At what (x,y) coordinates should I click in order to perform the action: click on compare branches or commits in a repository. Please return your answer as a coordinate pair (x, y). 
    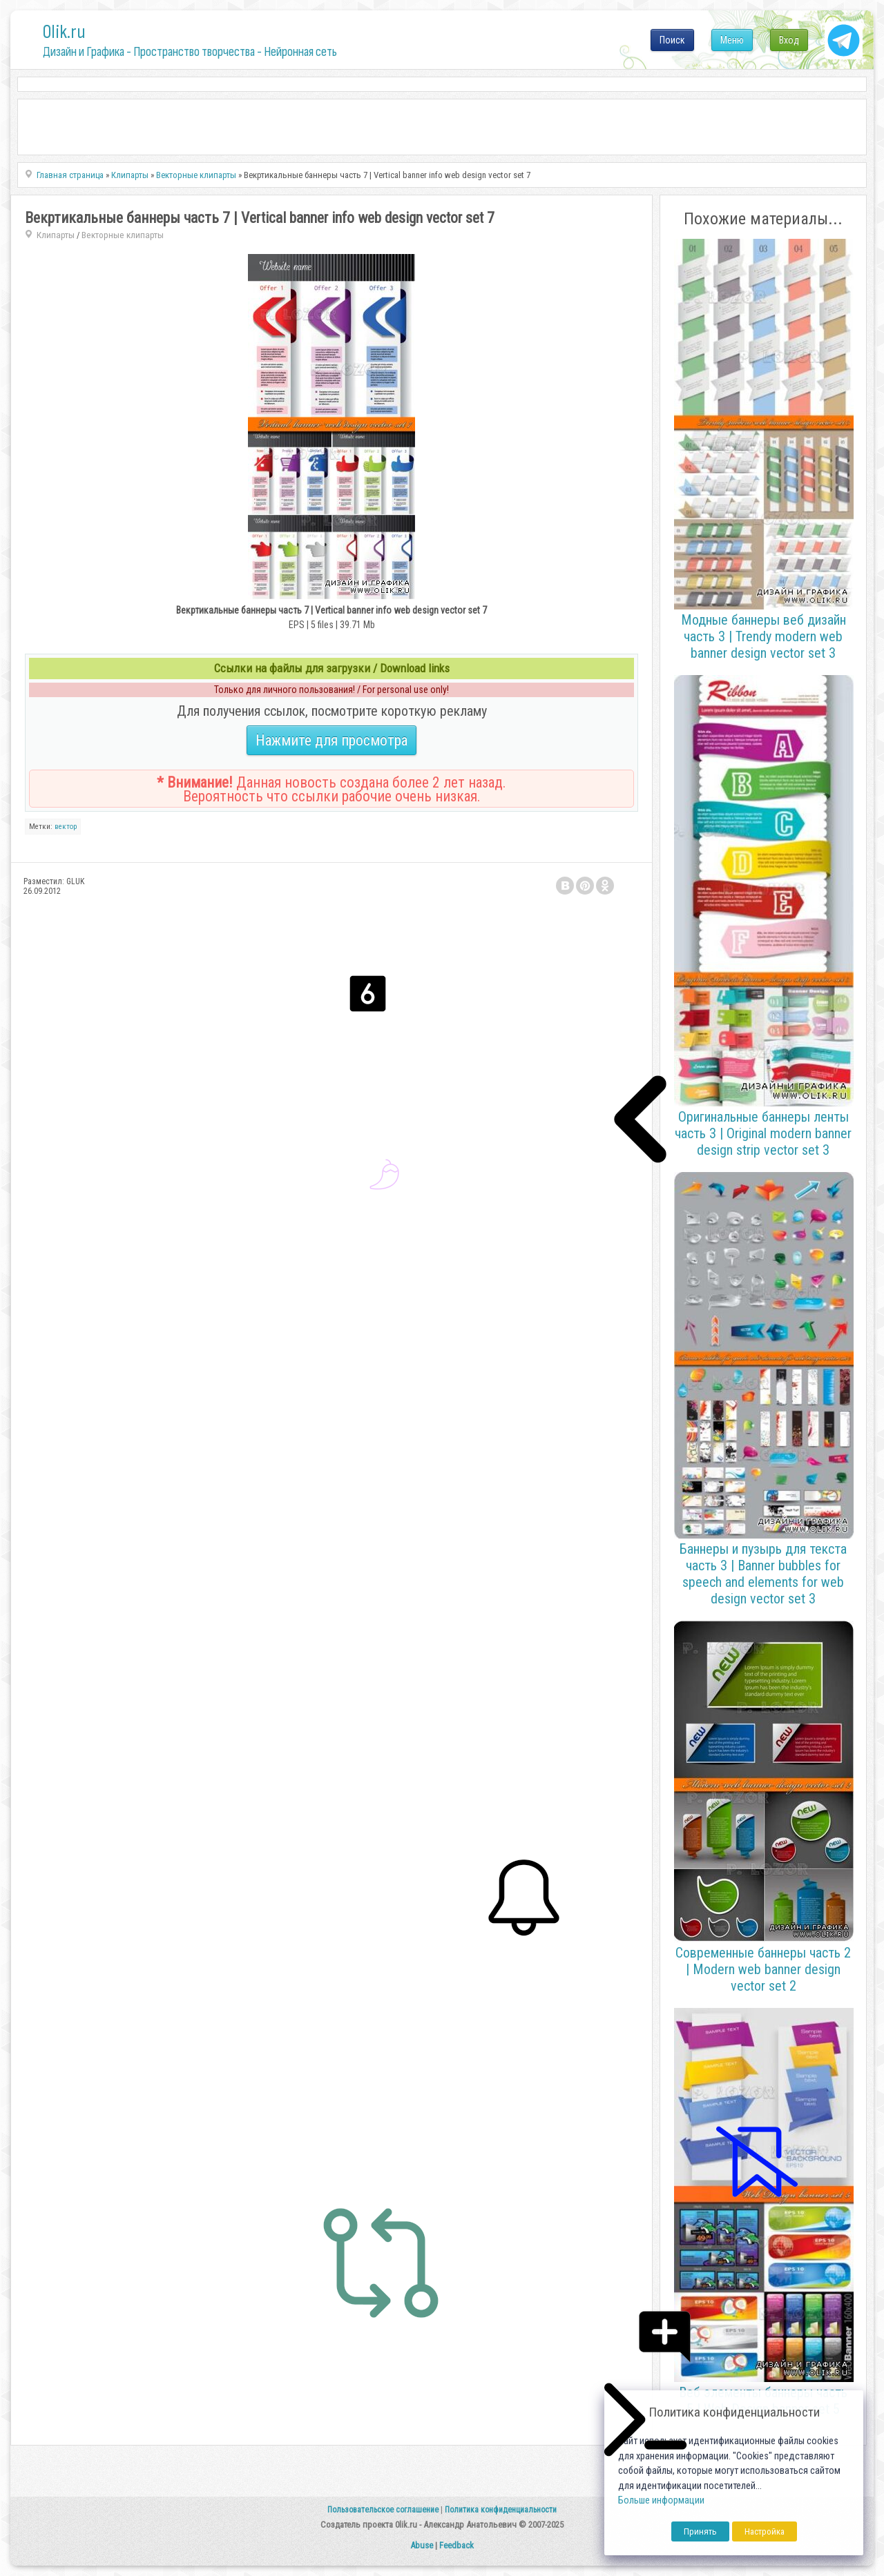
    Looking at the image, I should click on (381, 2263).